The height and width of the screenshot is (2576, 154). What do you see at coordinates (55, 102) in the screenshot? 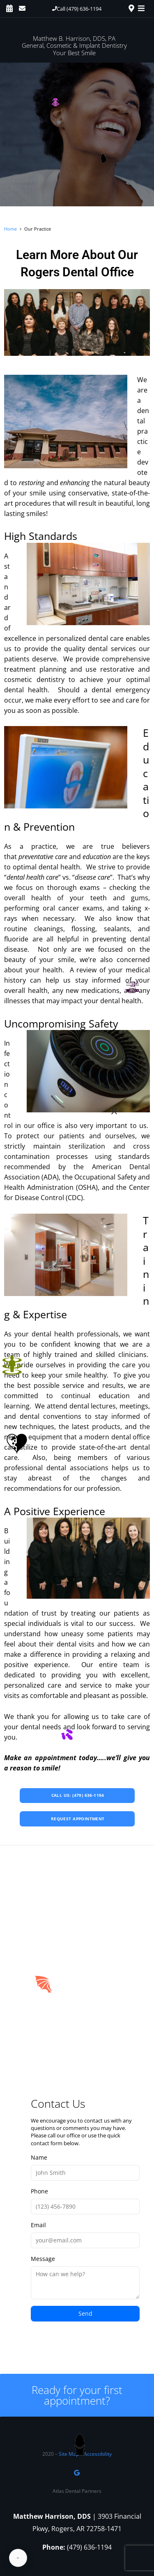
I see `alien invasion or UFO event in game` at bounding box center [55, 102].